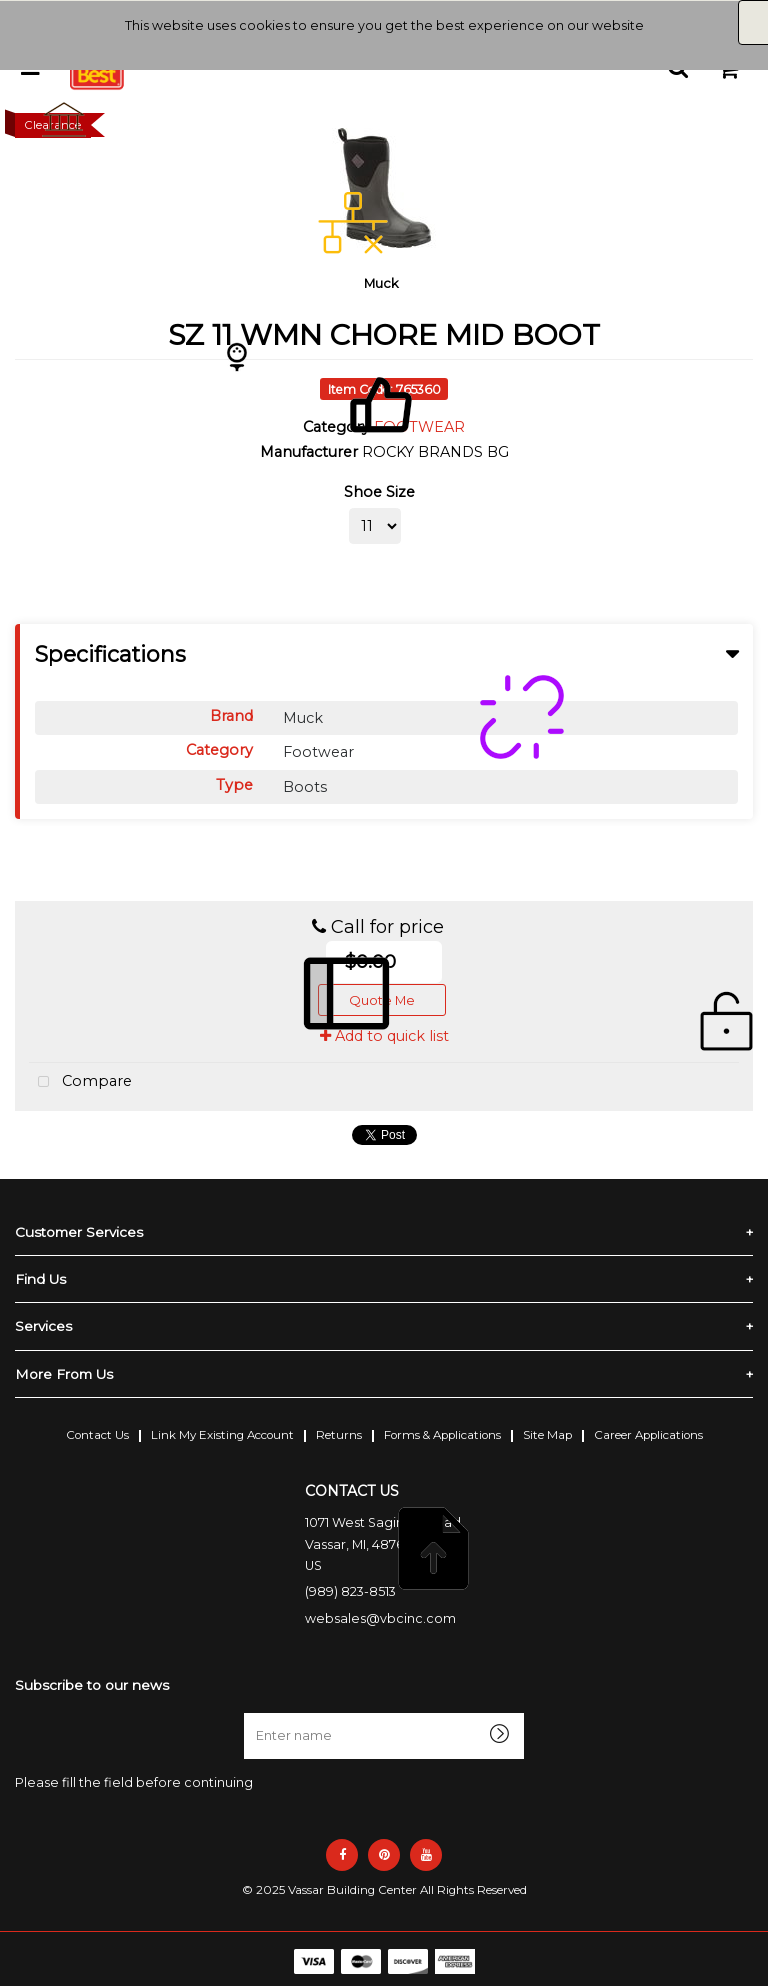 The image size is (768, 1986). What do you see at coordinates (433, 1548) in the screenshot?
I see `upload a file` at bounding box center [433, 1548].